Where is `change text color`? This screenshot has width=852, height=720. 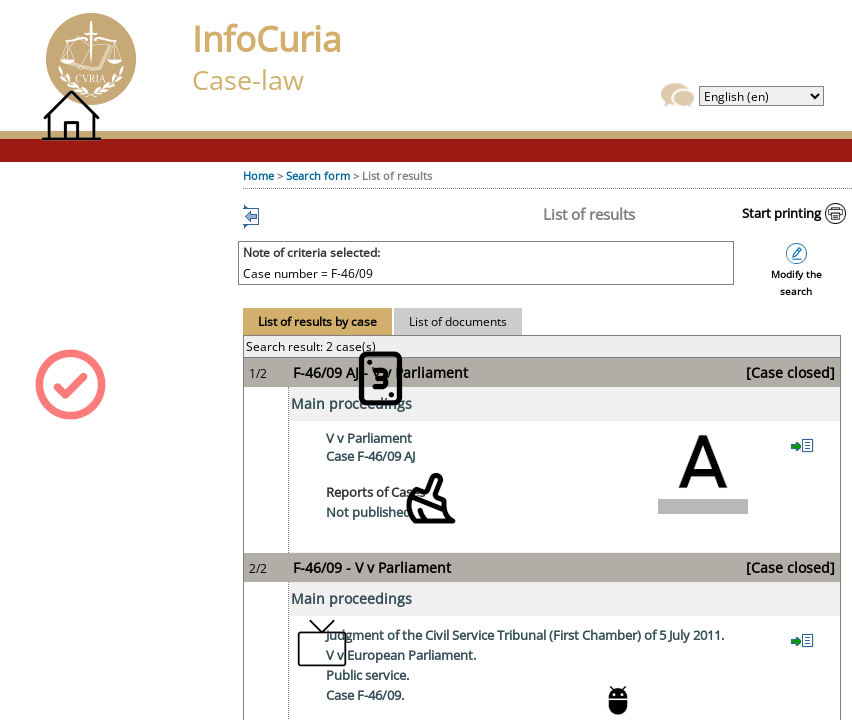 change text color is located at coordinates (703, 469).